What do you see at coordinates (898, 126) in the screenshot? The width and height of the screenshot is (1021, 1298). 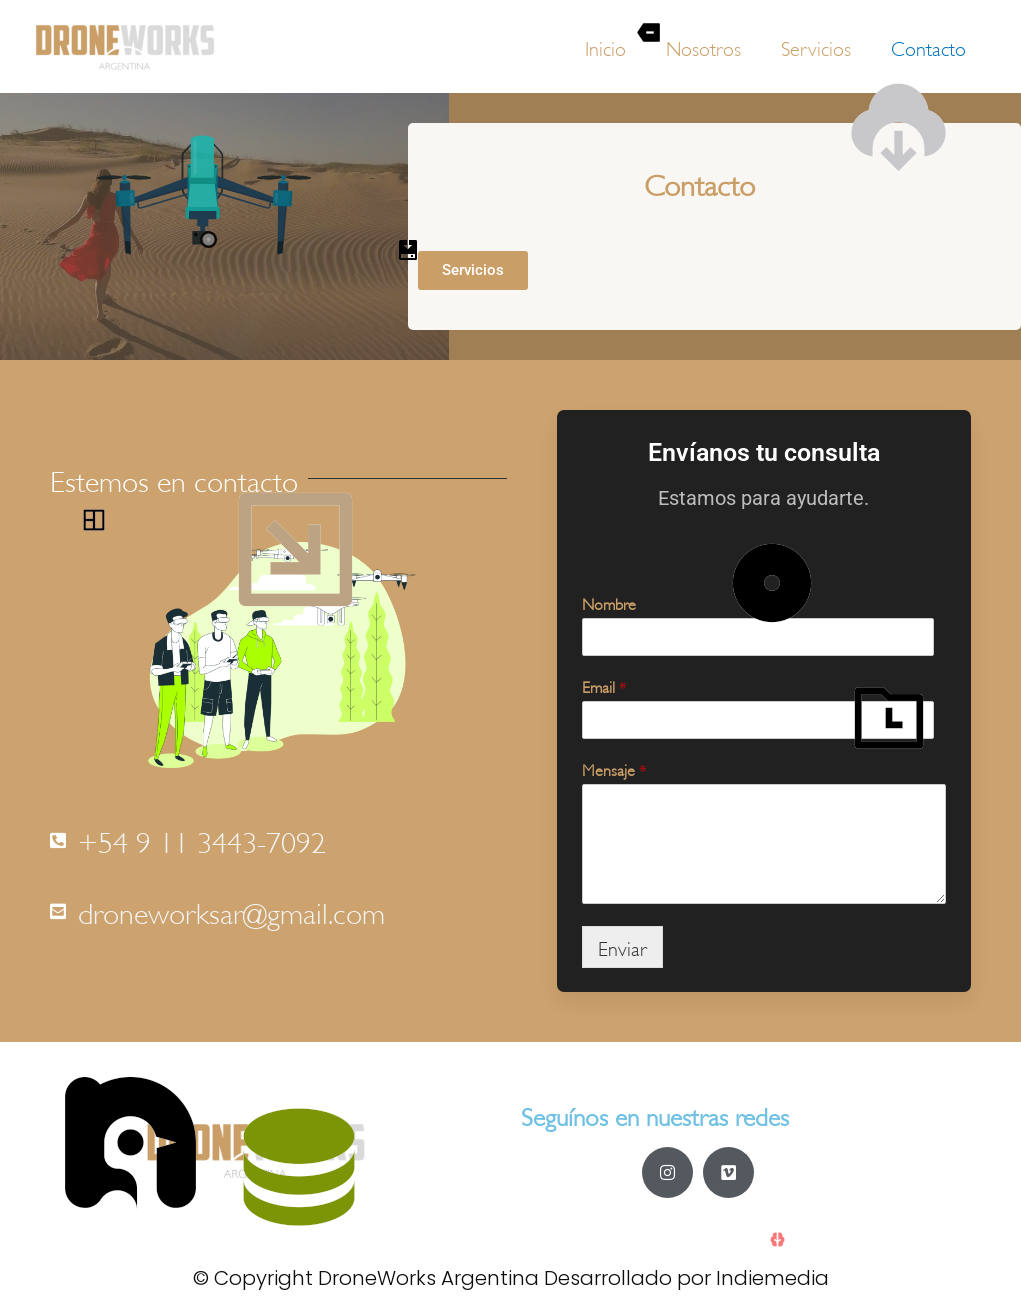 I see `download file from cloud storage` at bounding box center [898, 126].